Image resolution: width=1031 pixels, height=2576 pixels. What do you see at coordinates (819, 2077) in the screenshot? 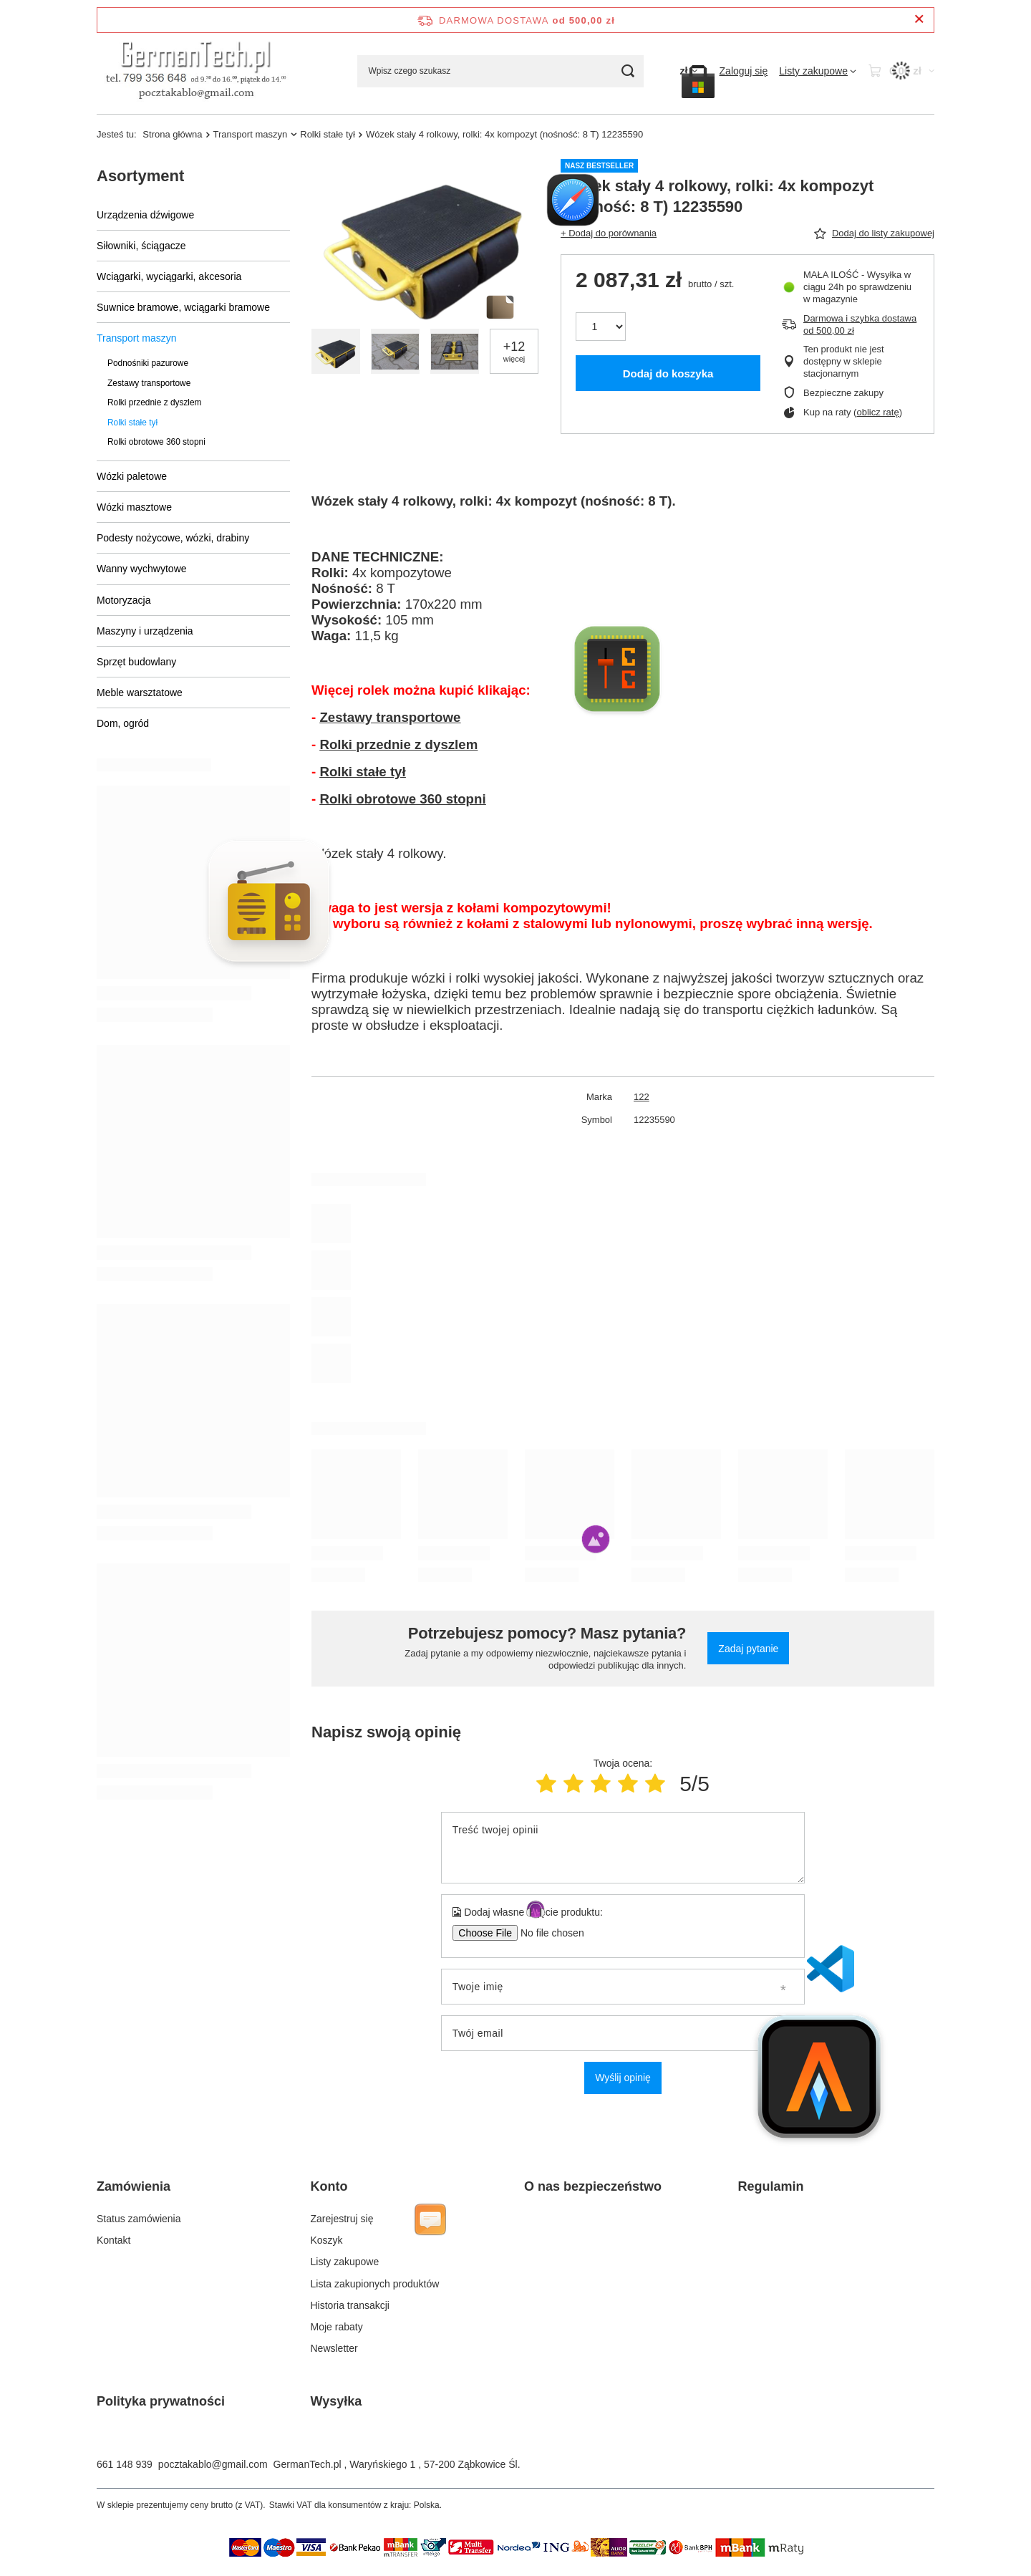
I see `launch alacritty terminal emulator` at bounding box center [819, 2077].